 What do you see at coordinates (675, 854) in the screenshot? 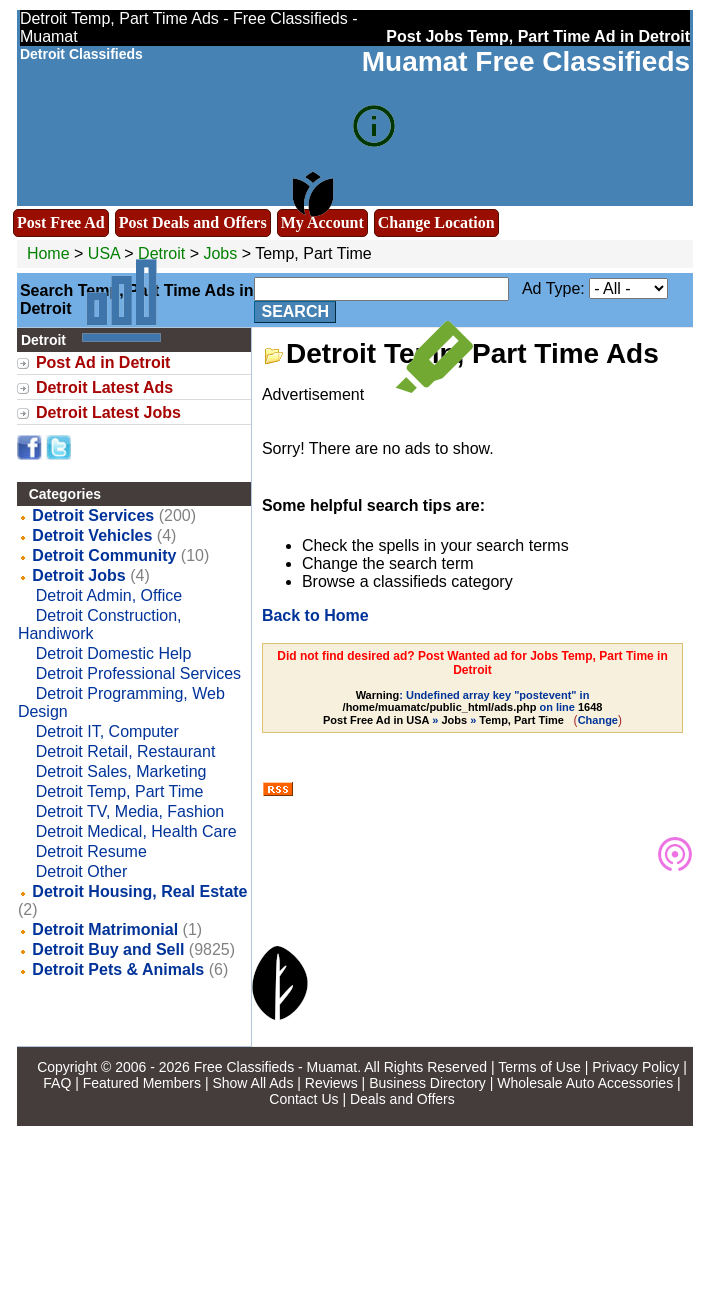
I see `tqdm python progress bar library logo` at bounding box center [675, 854].